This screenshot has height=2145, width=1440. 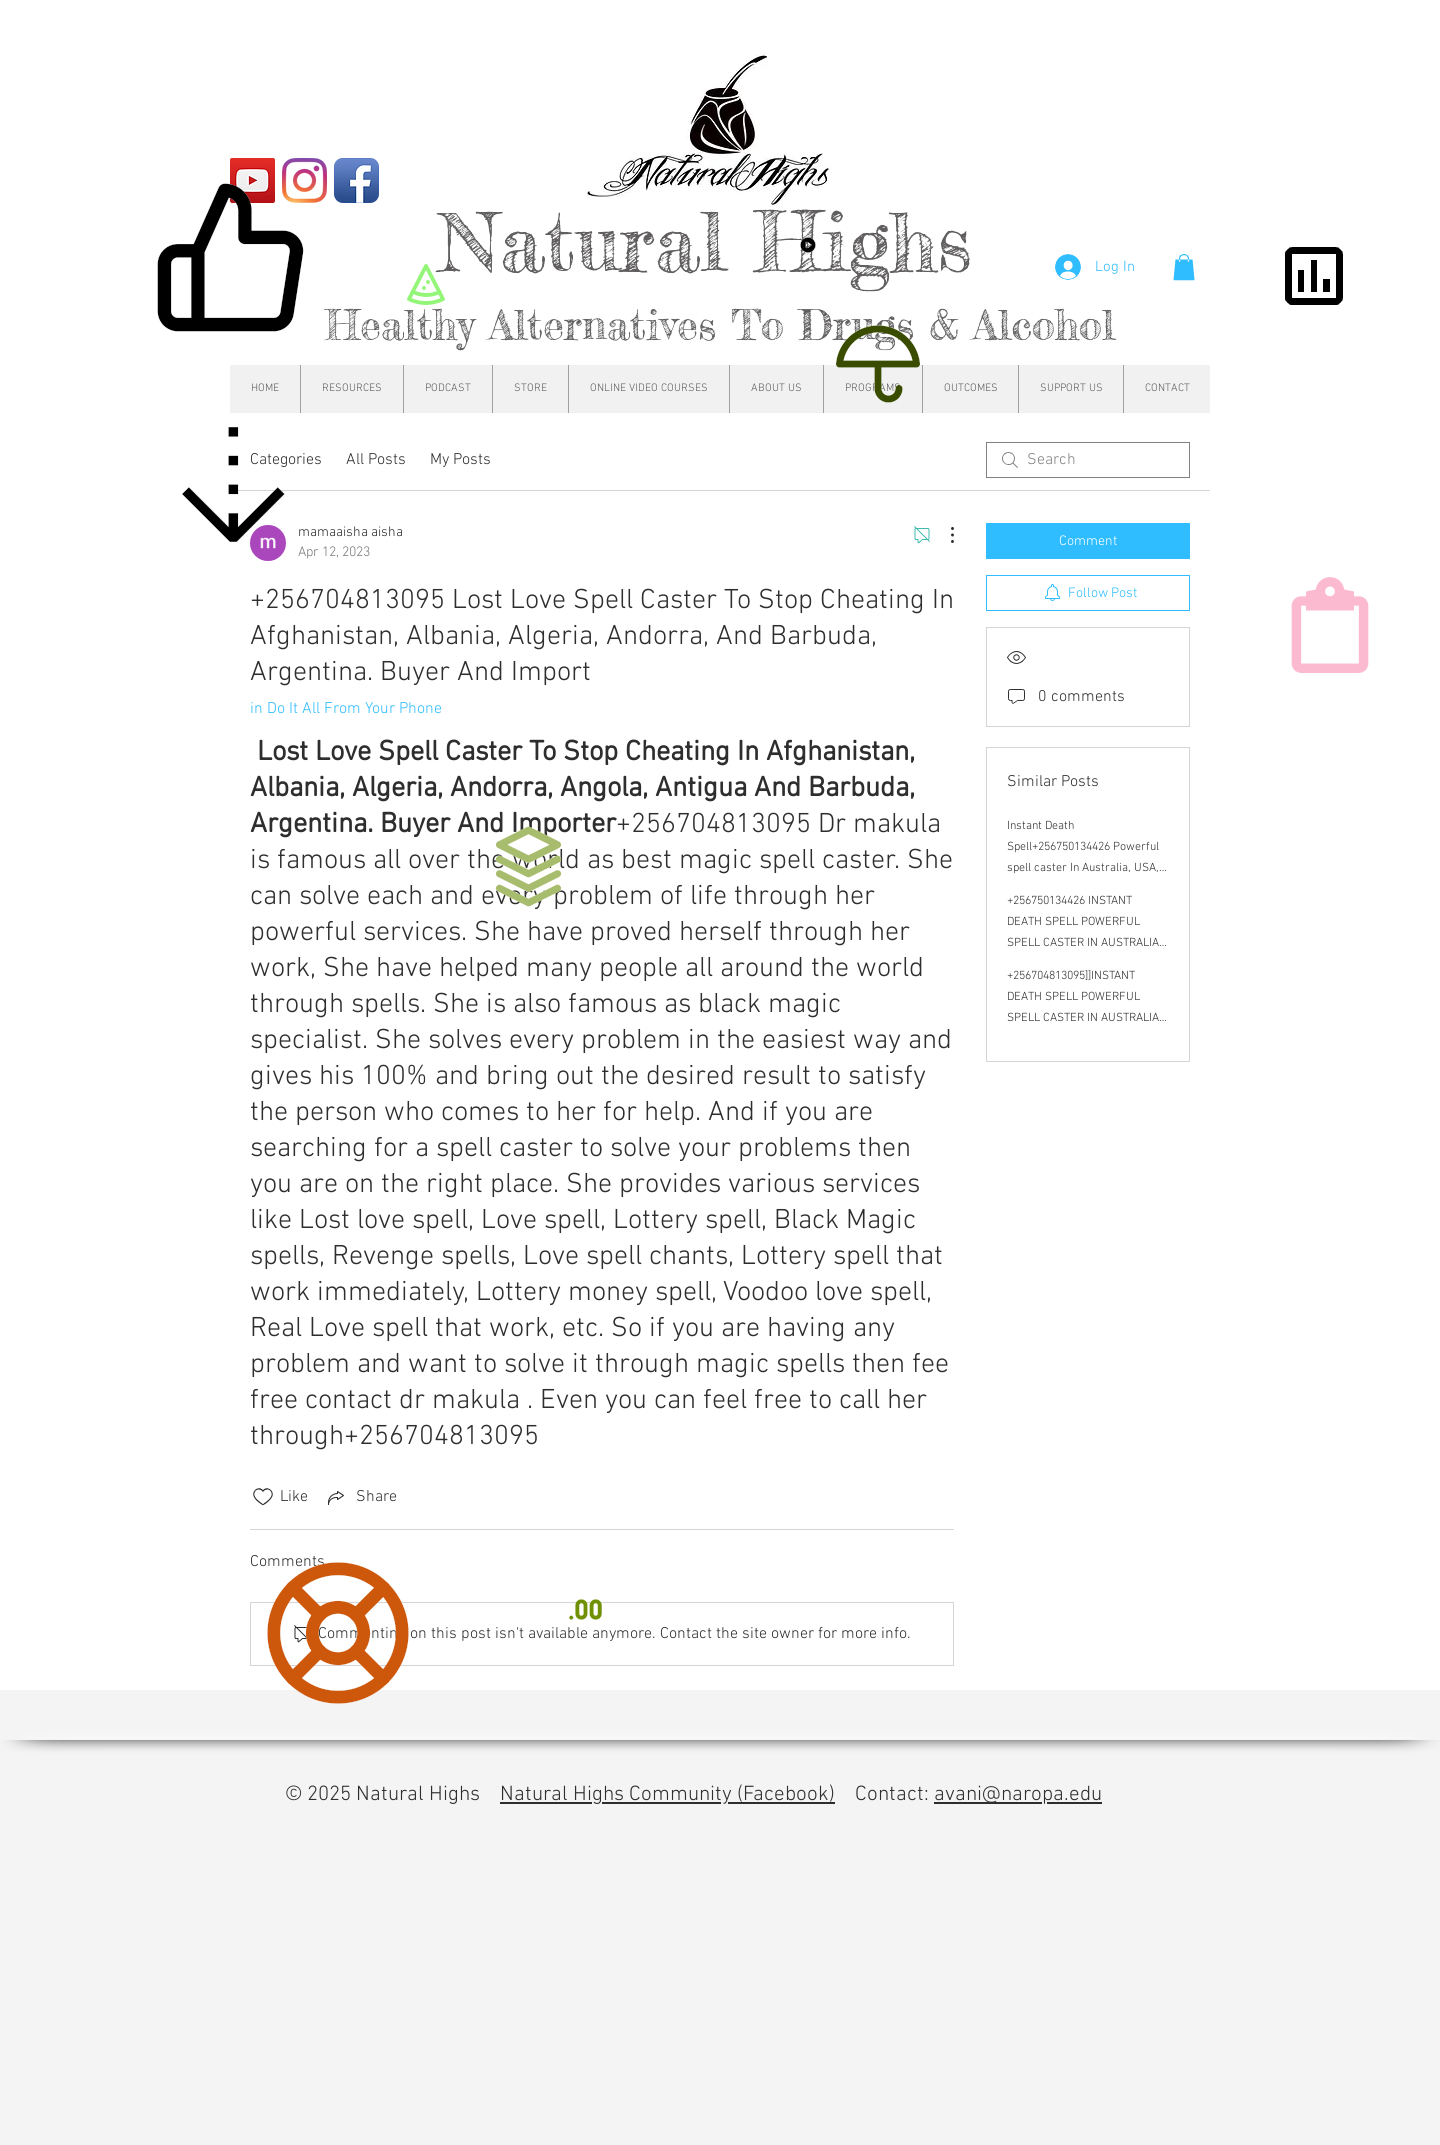 What do you see at coordinates (231, 257) in the screenshot?
I see `like or upvote content` at bounding box center [231, 257].